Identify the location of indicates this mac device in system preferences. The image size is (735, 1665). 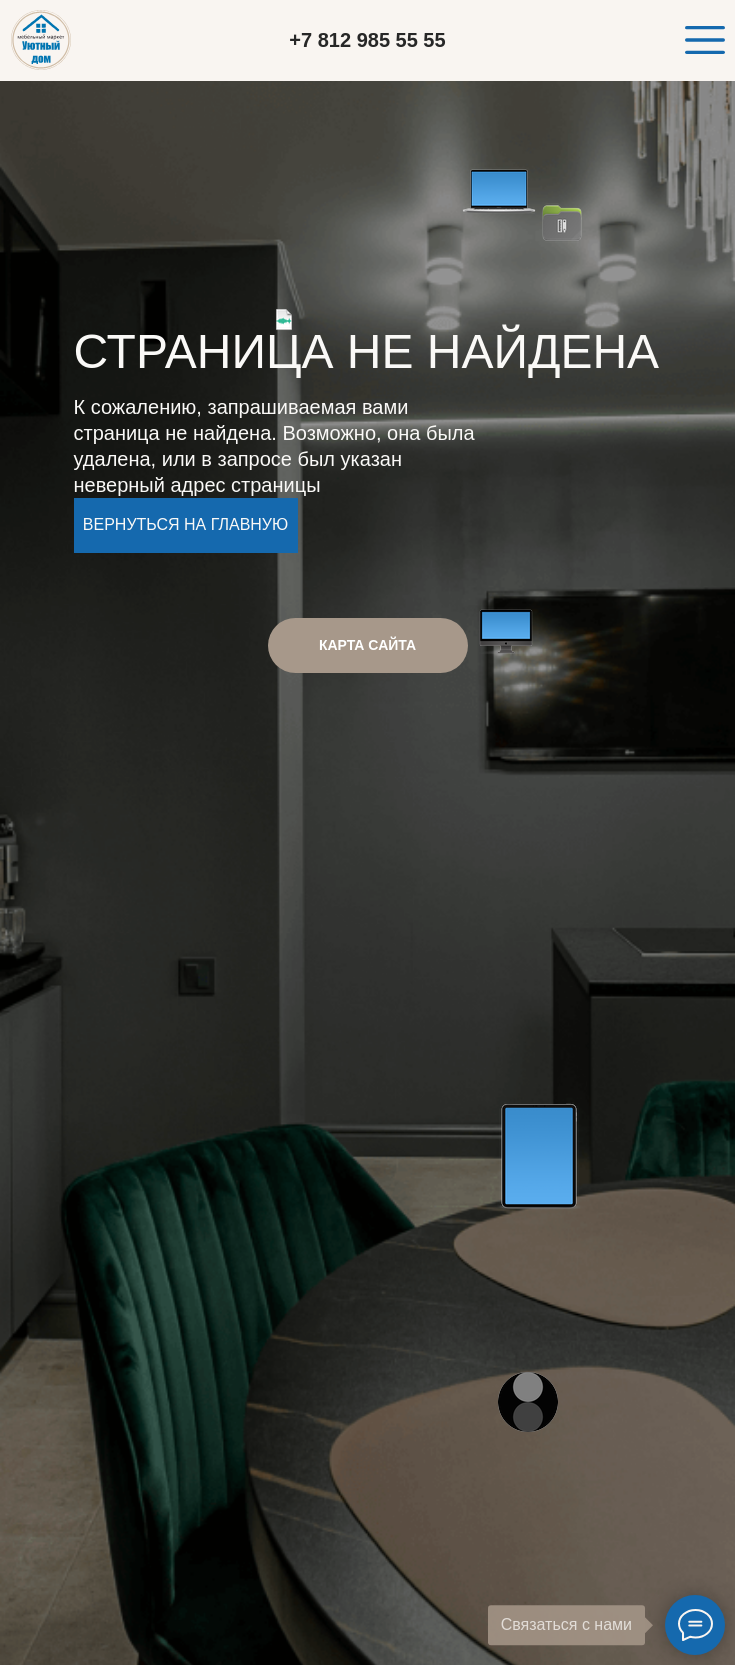
(499, 189).